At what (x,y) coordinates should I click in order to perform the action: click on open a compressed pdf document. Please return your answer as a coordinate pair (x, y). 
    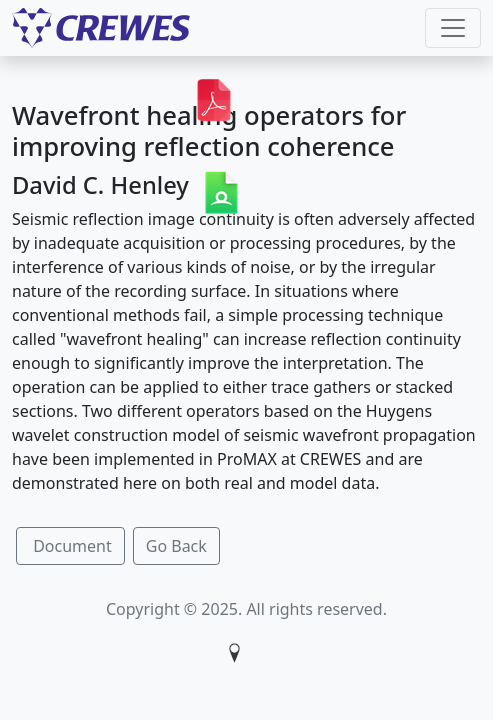
    Looking at the image, I should click on (214, 100).